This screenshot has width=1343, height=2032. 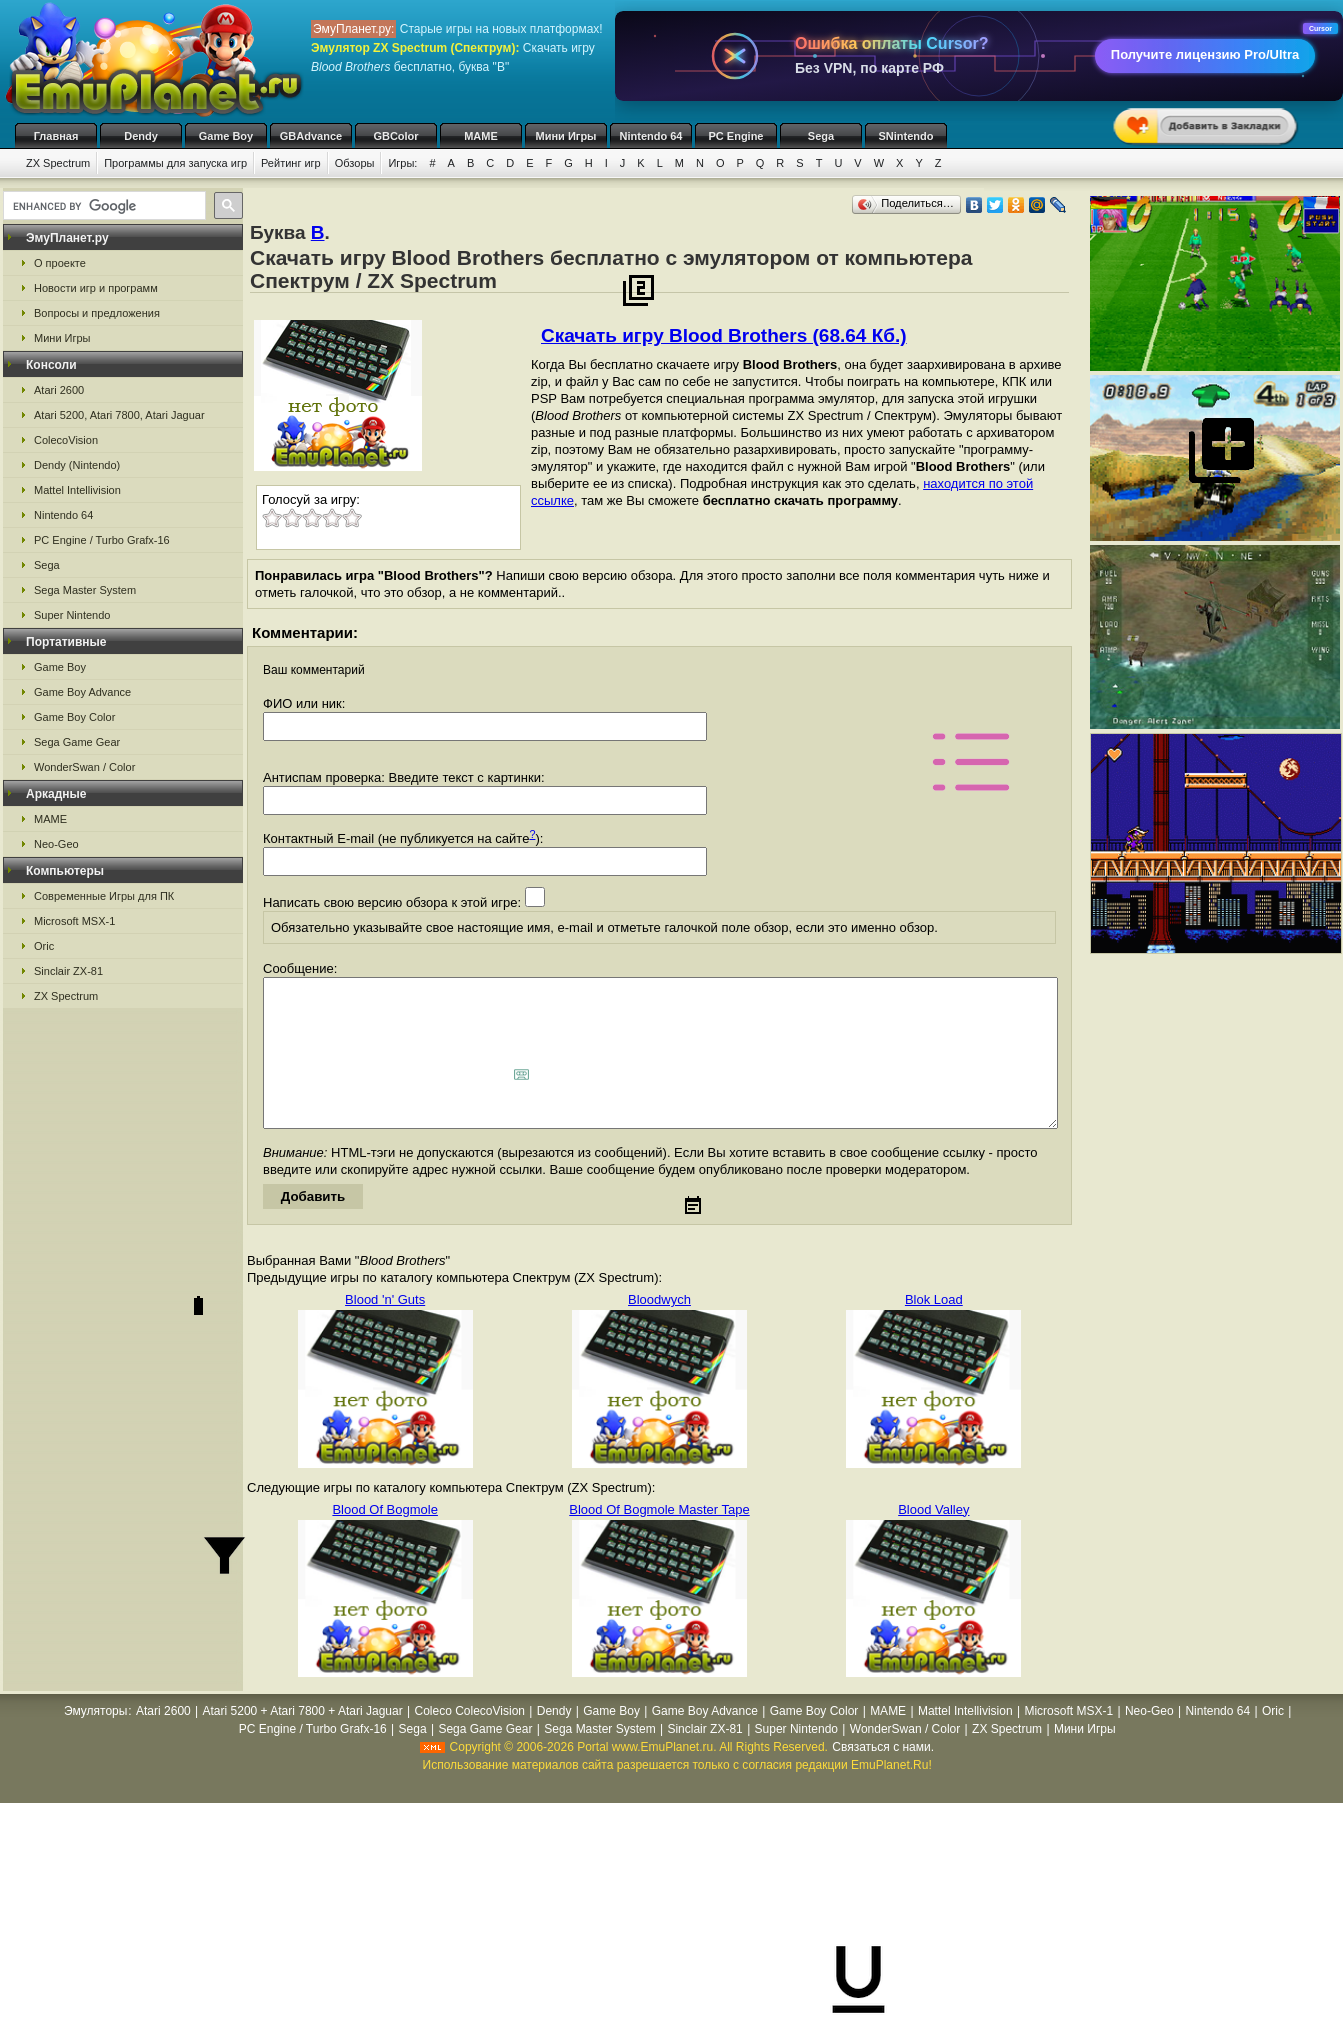 What do you see at coordinates (1221, 450) in the screenshot?
I see `add to queue` at bounding box center [1221, 450].